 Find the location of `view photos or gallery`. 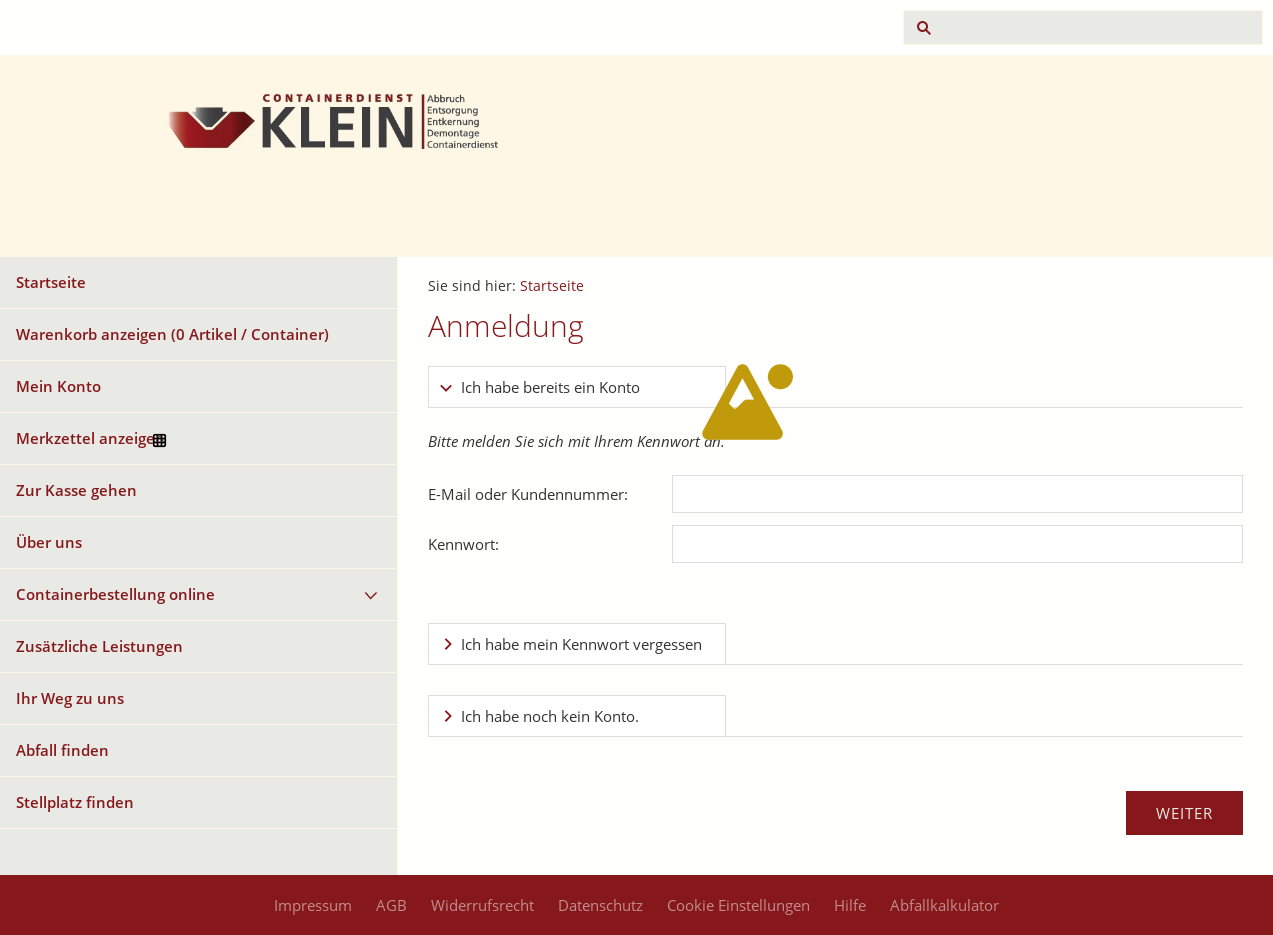

view photos or gallery is located at coordinates (747, 404).